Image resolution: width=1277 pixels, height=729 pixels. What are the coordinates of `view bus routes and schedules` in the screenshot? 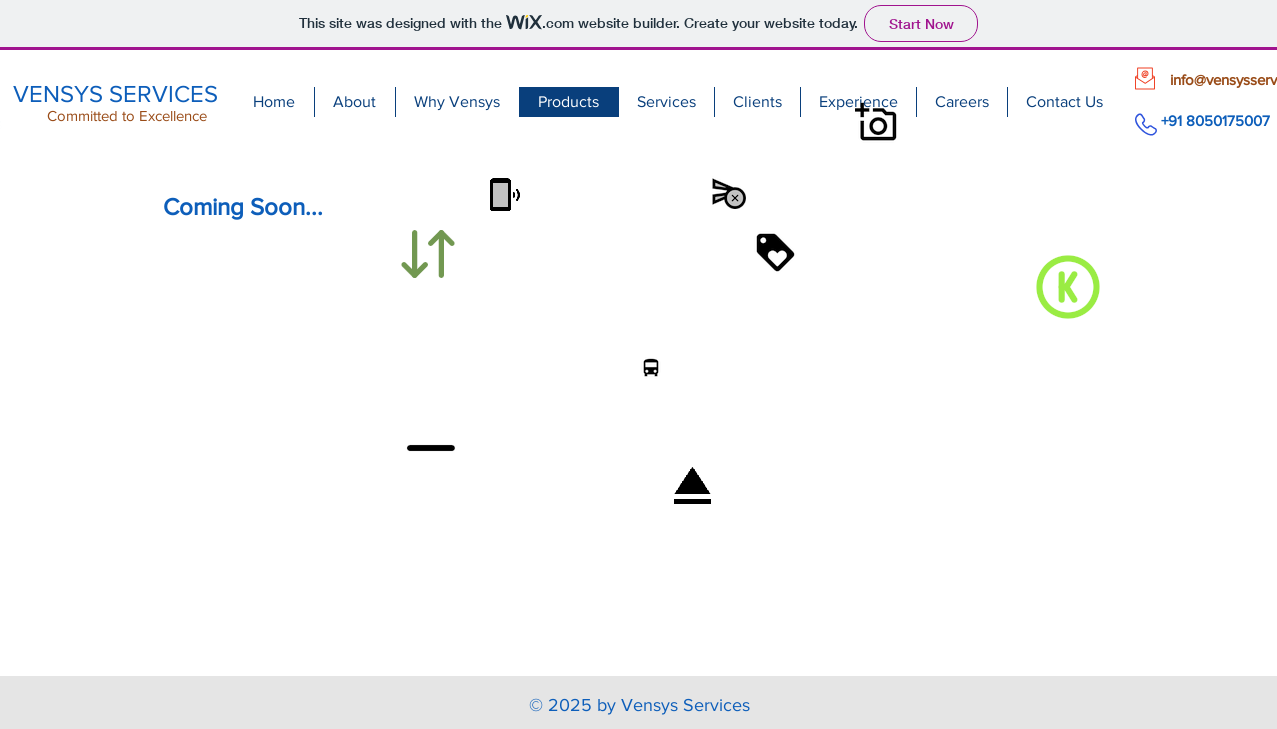 It's located at (651, 368).